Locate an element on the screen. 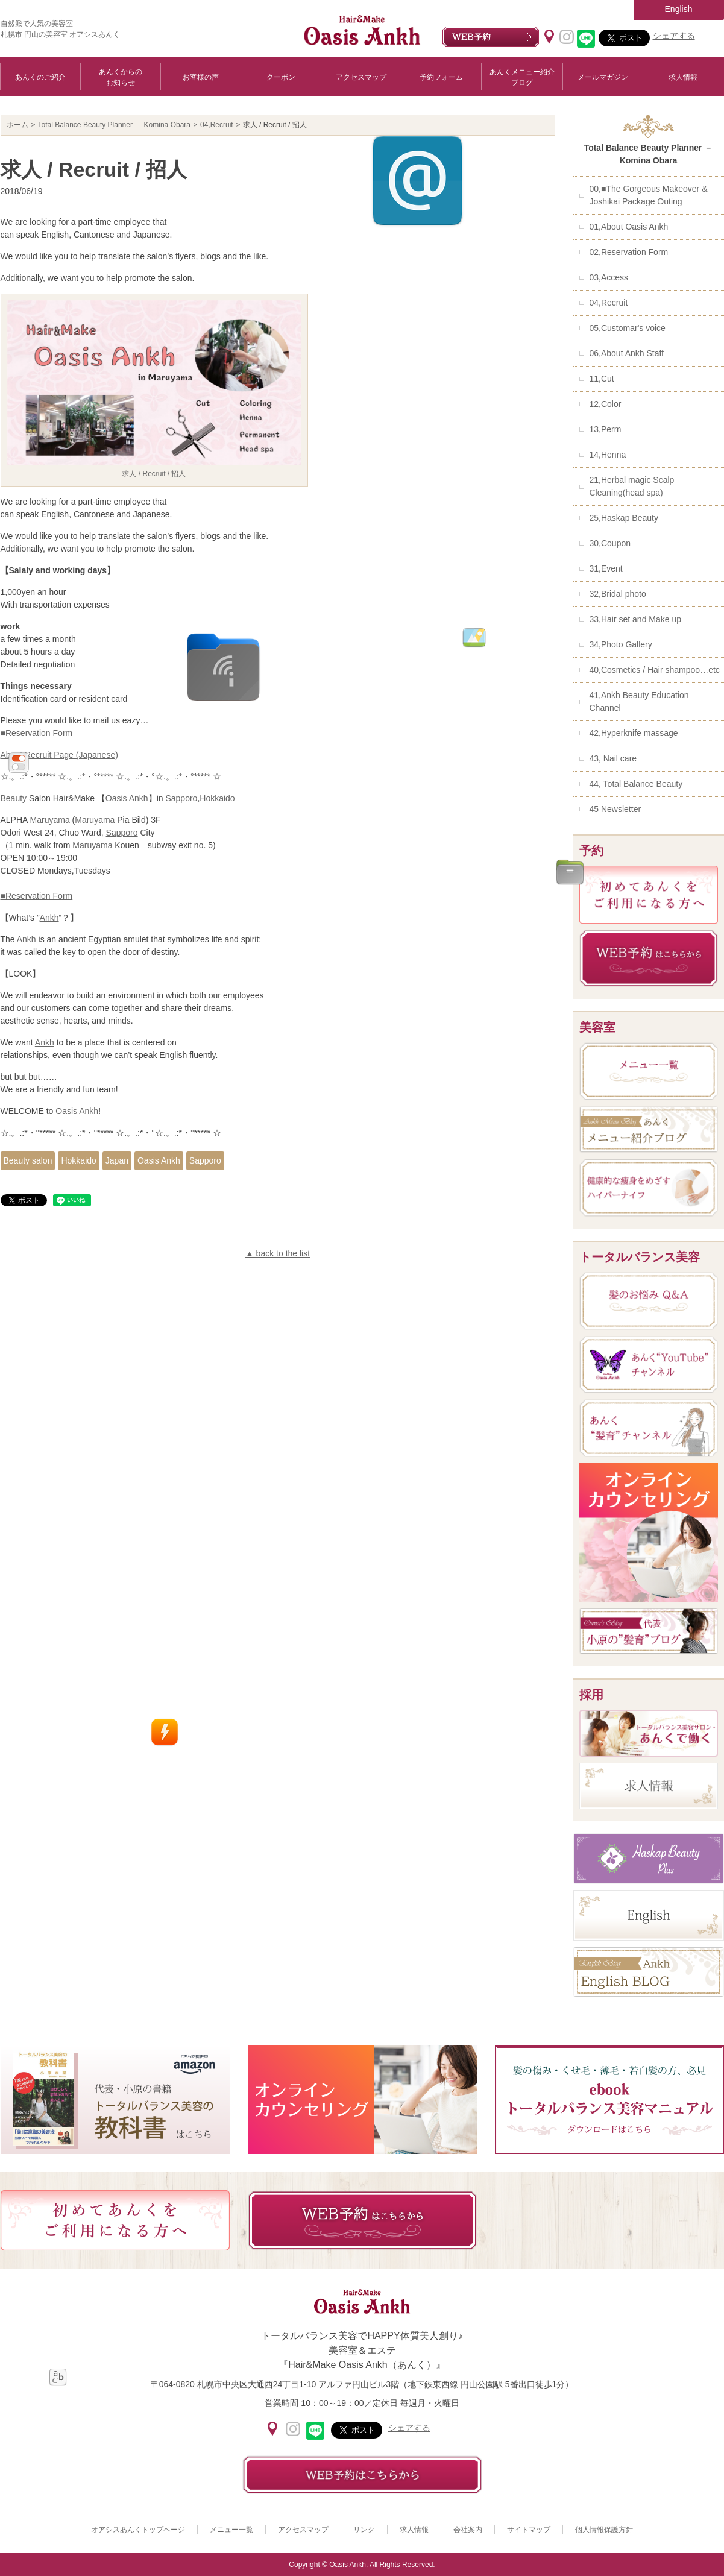  open the file manager app is located at coordinates (570, 872).